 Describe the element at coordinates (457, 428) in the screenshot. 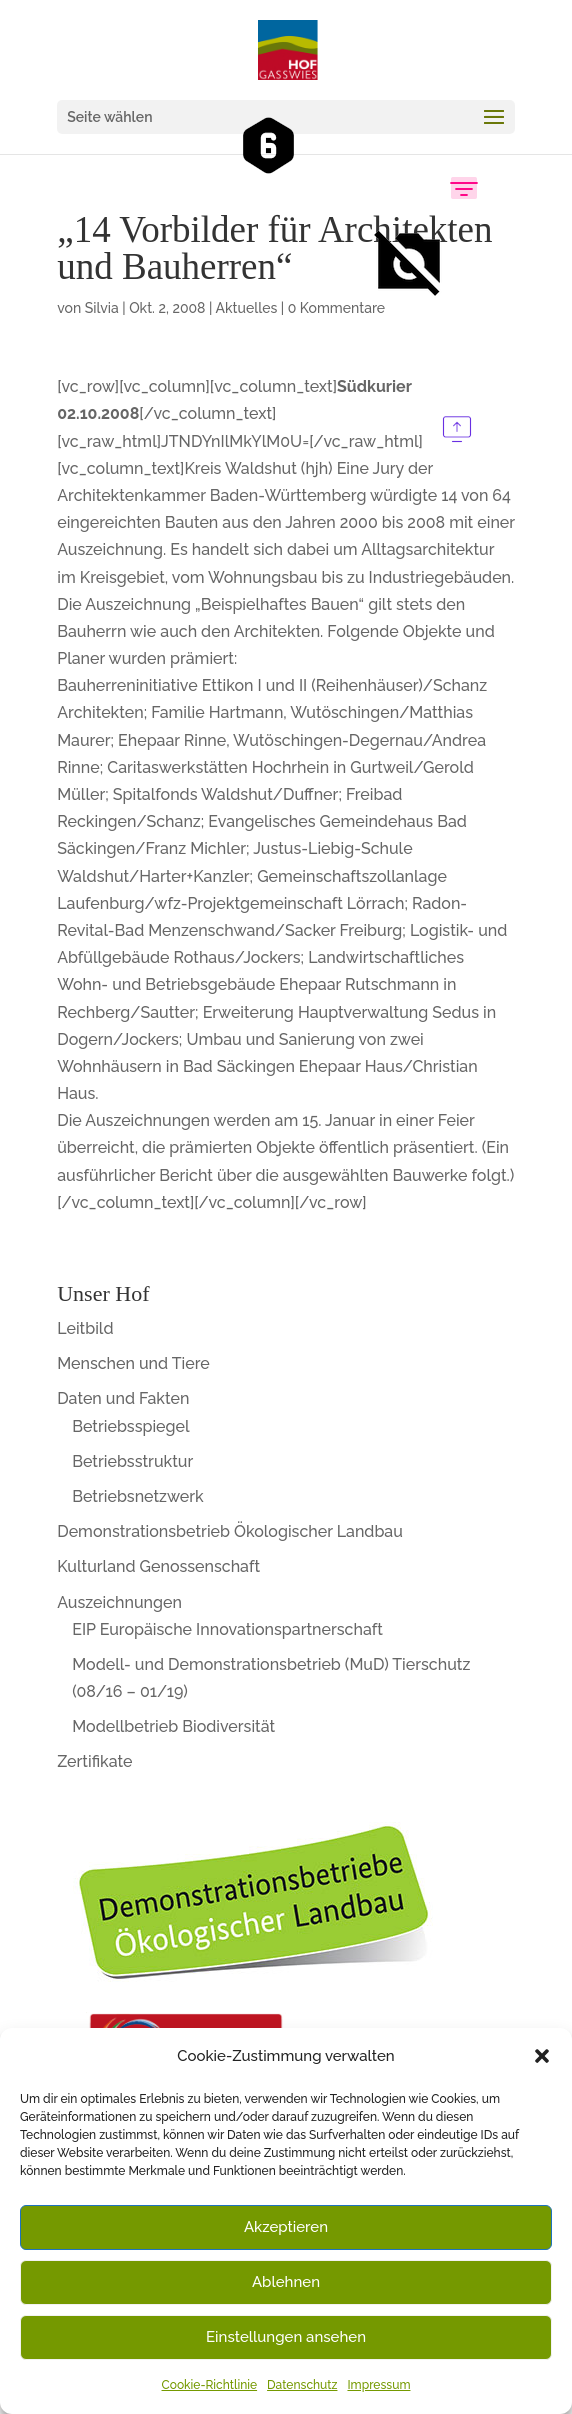

I see `upload content to display or monitor` at that location.